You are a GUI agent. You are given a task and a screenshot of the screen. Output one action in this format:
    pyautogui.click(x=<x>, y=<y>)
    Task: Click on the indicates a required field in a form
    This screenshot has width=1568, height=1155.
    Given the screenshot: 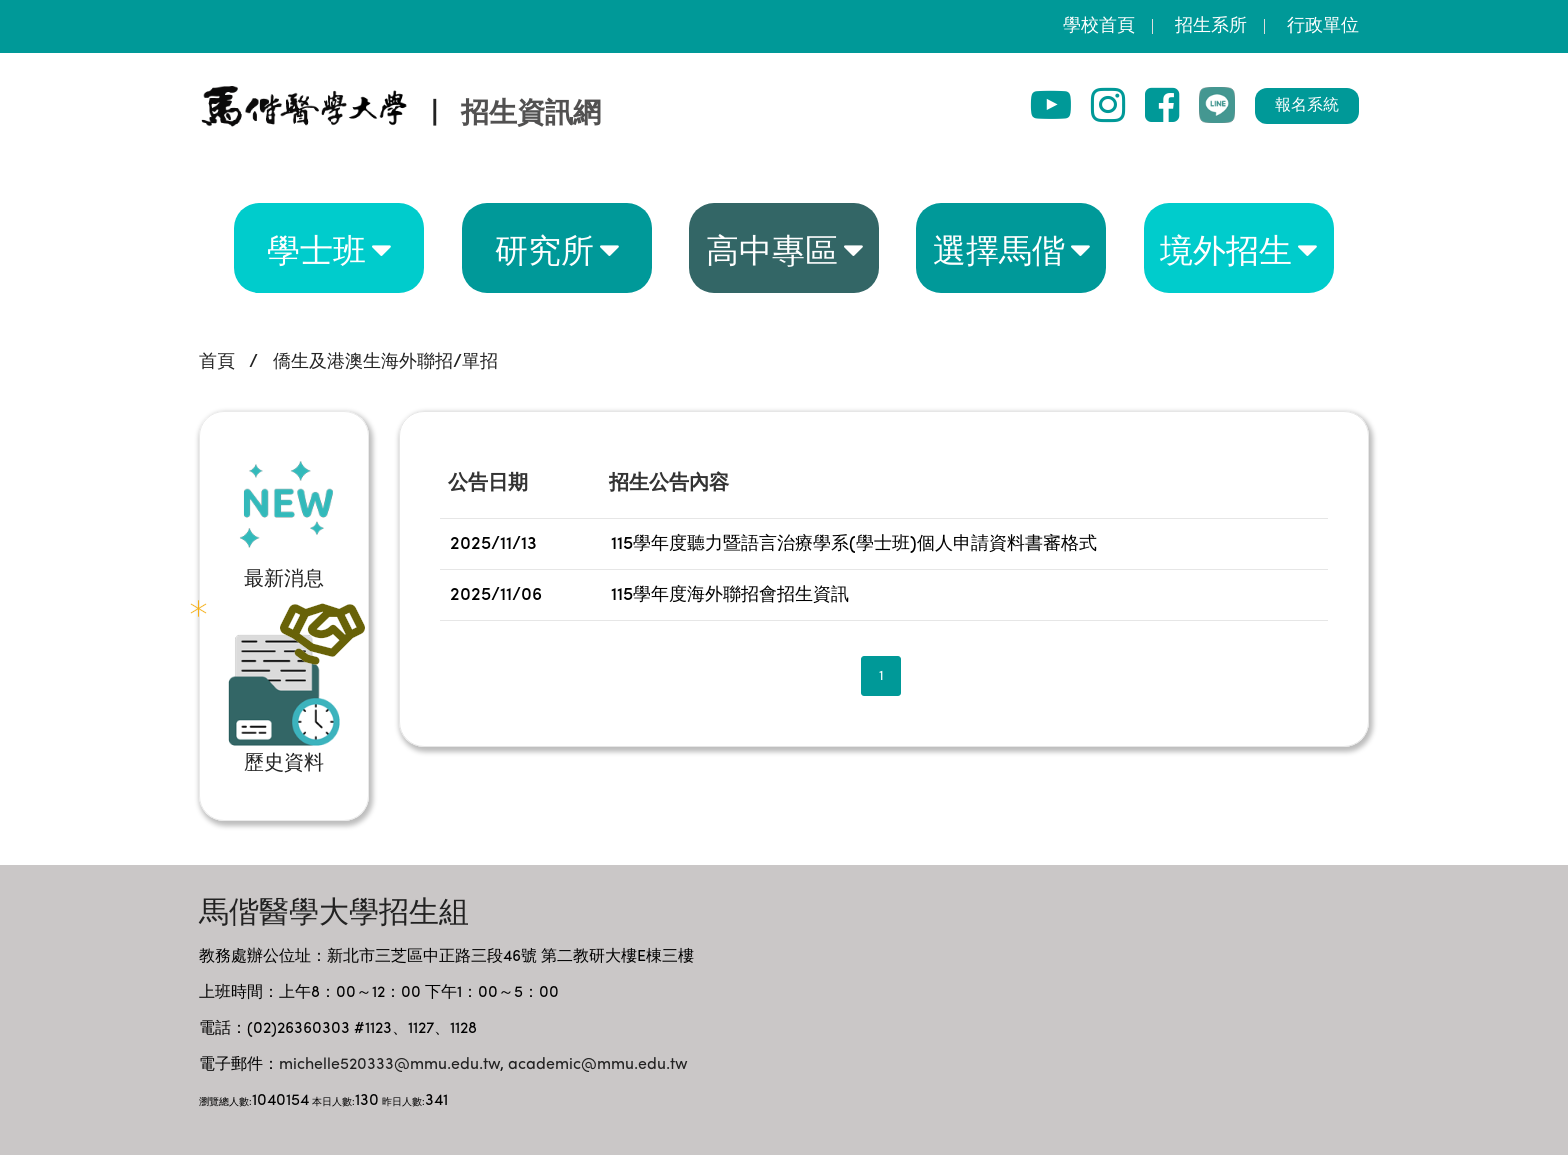 What is the action you would take?
    pyautogui.click(x=198, y=608)
    